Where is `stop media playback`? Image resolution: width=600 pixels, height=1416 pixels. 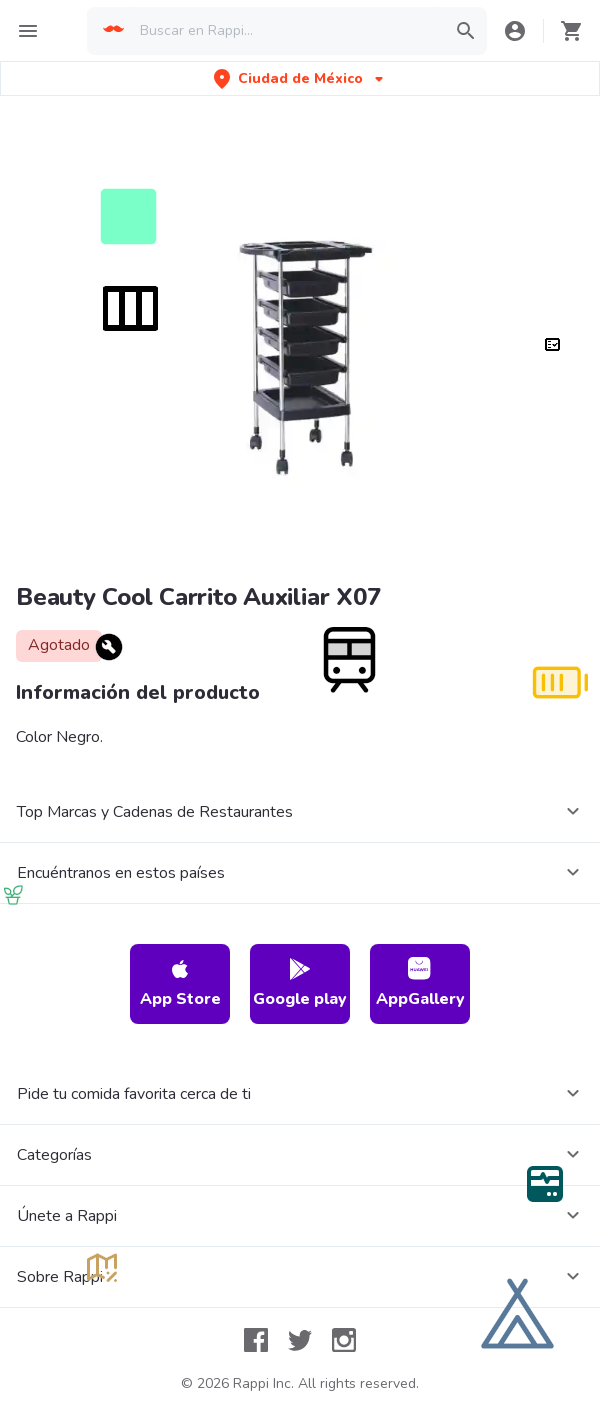
stop media playback is located at coordinates (128, 216).